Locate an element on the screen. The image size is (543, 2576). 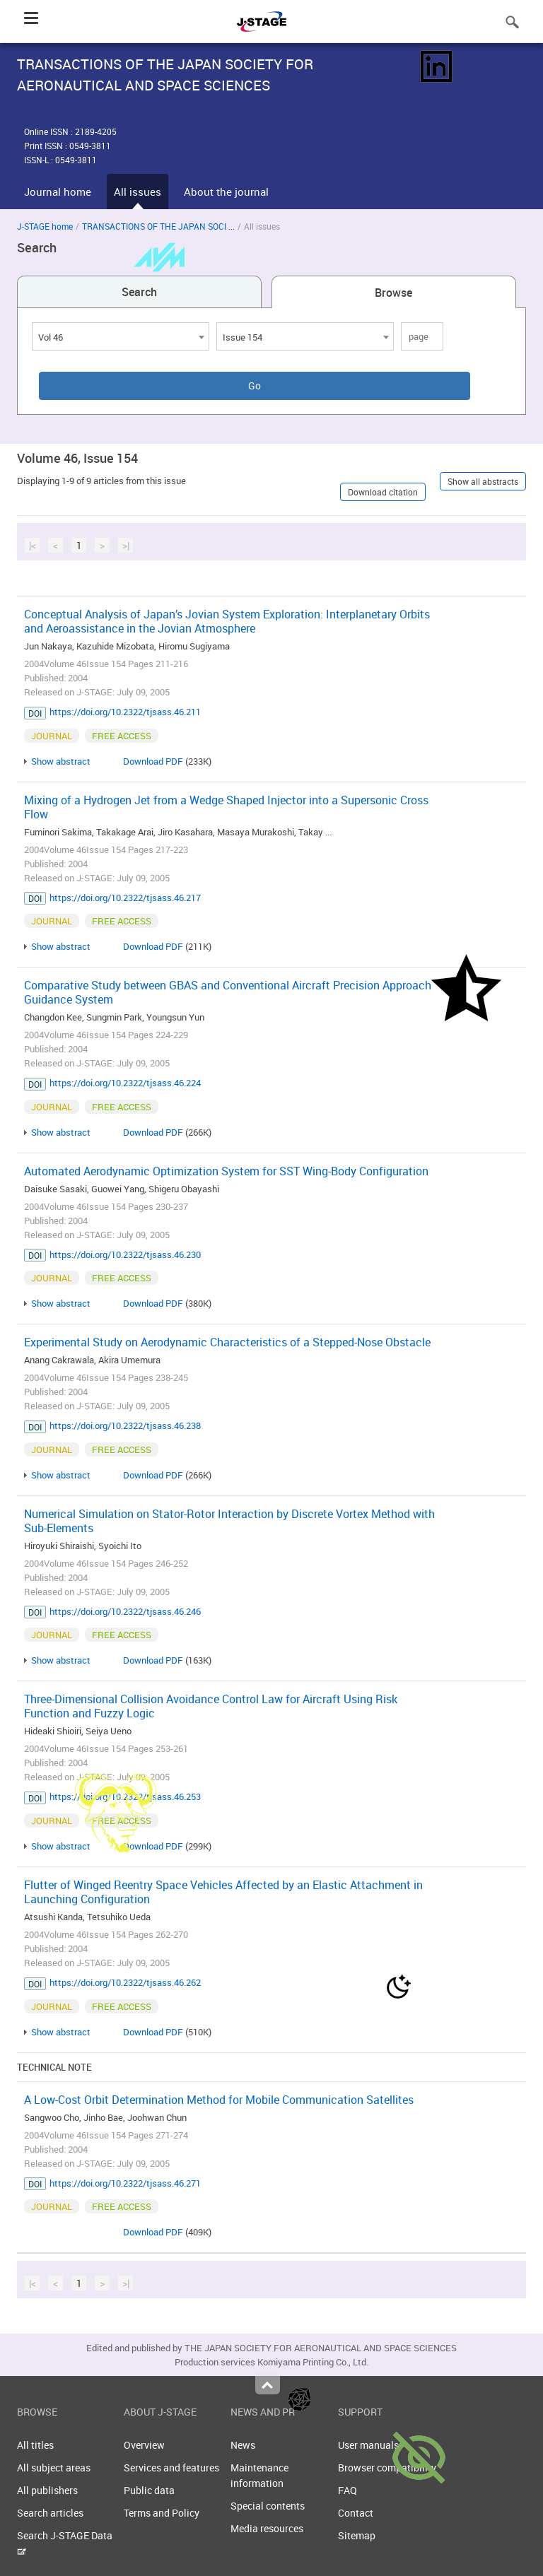
link to PyG (PyTorch Geometric) library or documentation is located at coordinates (299, 2399).